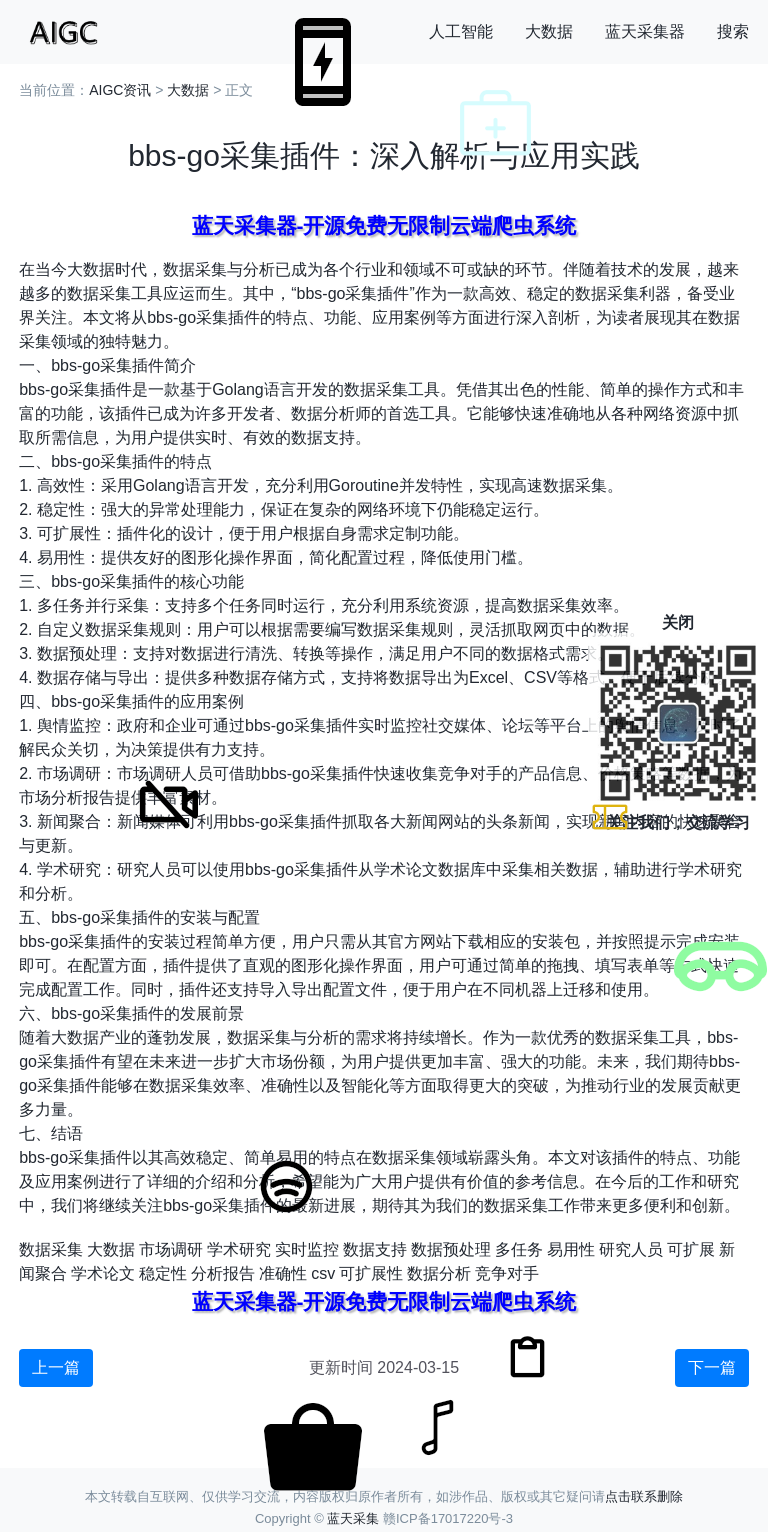 The image size is (768, 1532). Describe the element at coordinates (286, 1186) in the screenshot. I see `open Spotify` at that location.